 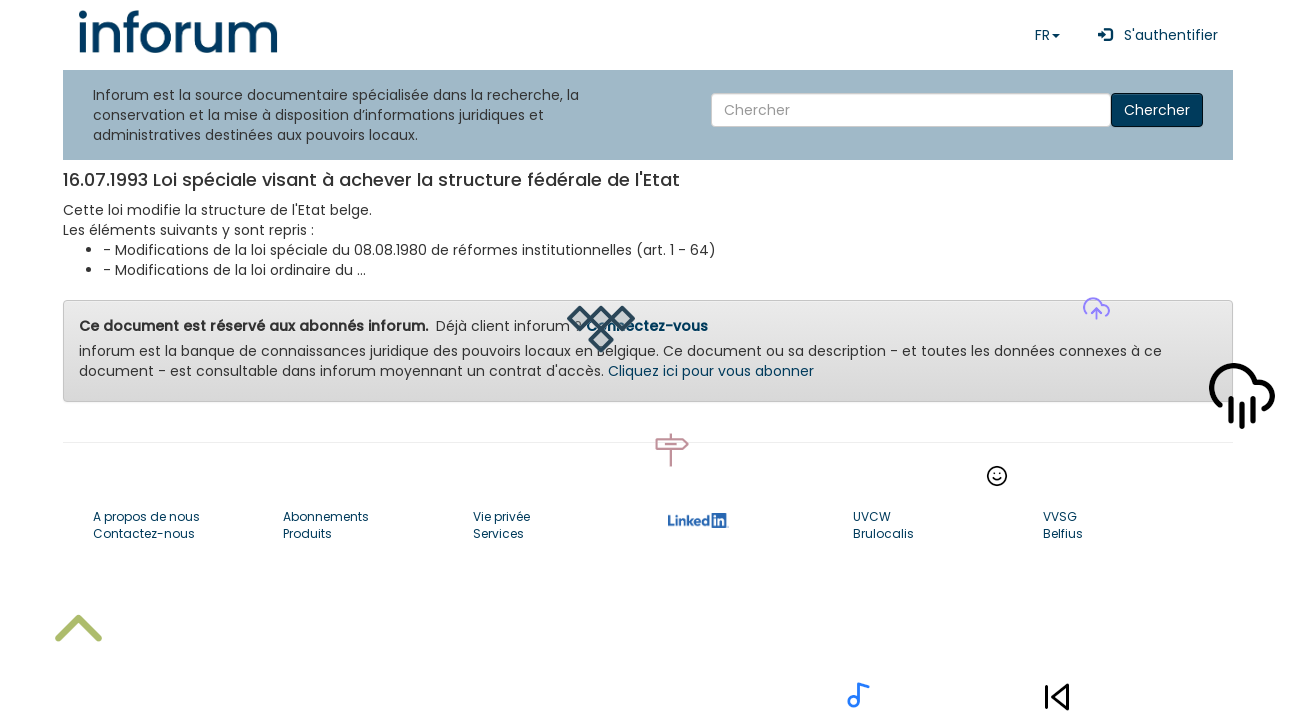 What do you see at coordinates (601, 327) in the screenshot?
I see `open tidal music streaming app` at bounding box center [601, 327].